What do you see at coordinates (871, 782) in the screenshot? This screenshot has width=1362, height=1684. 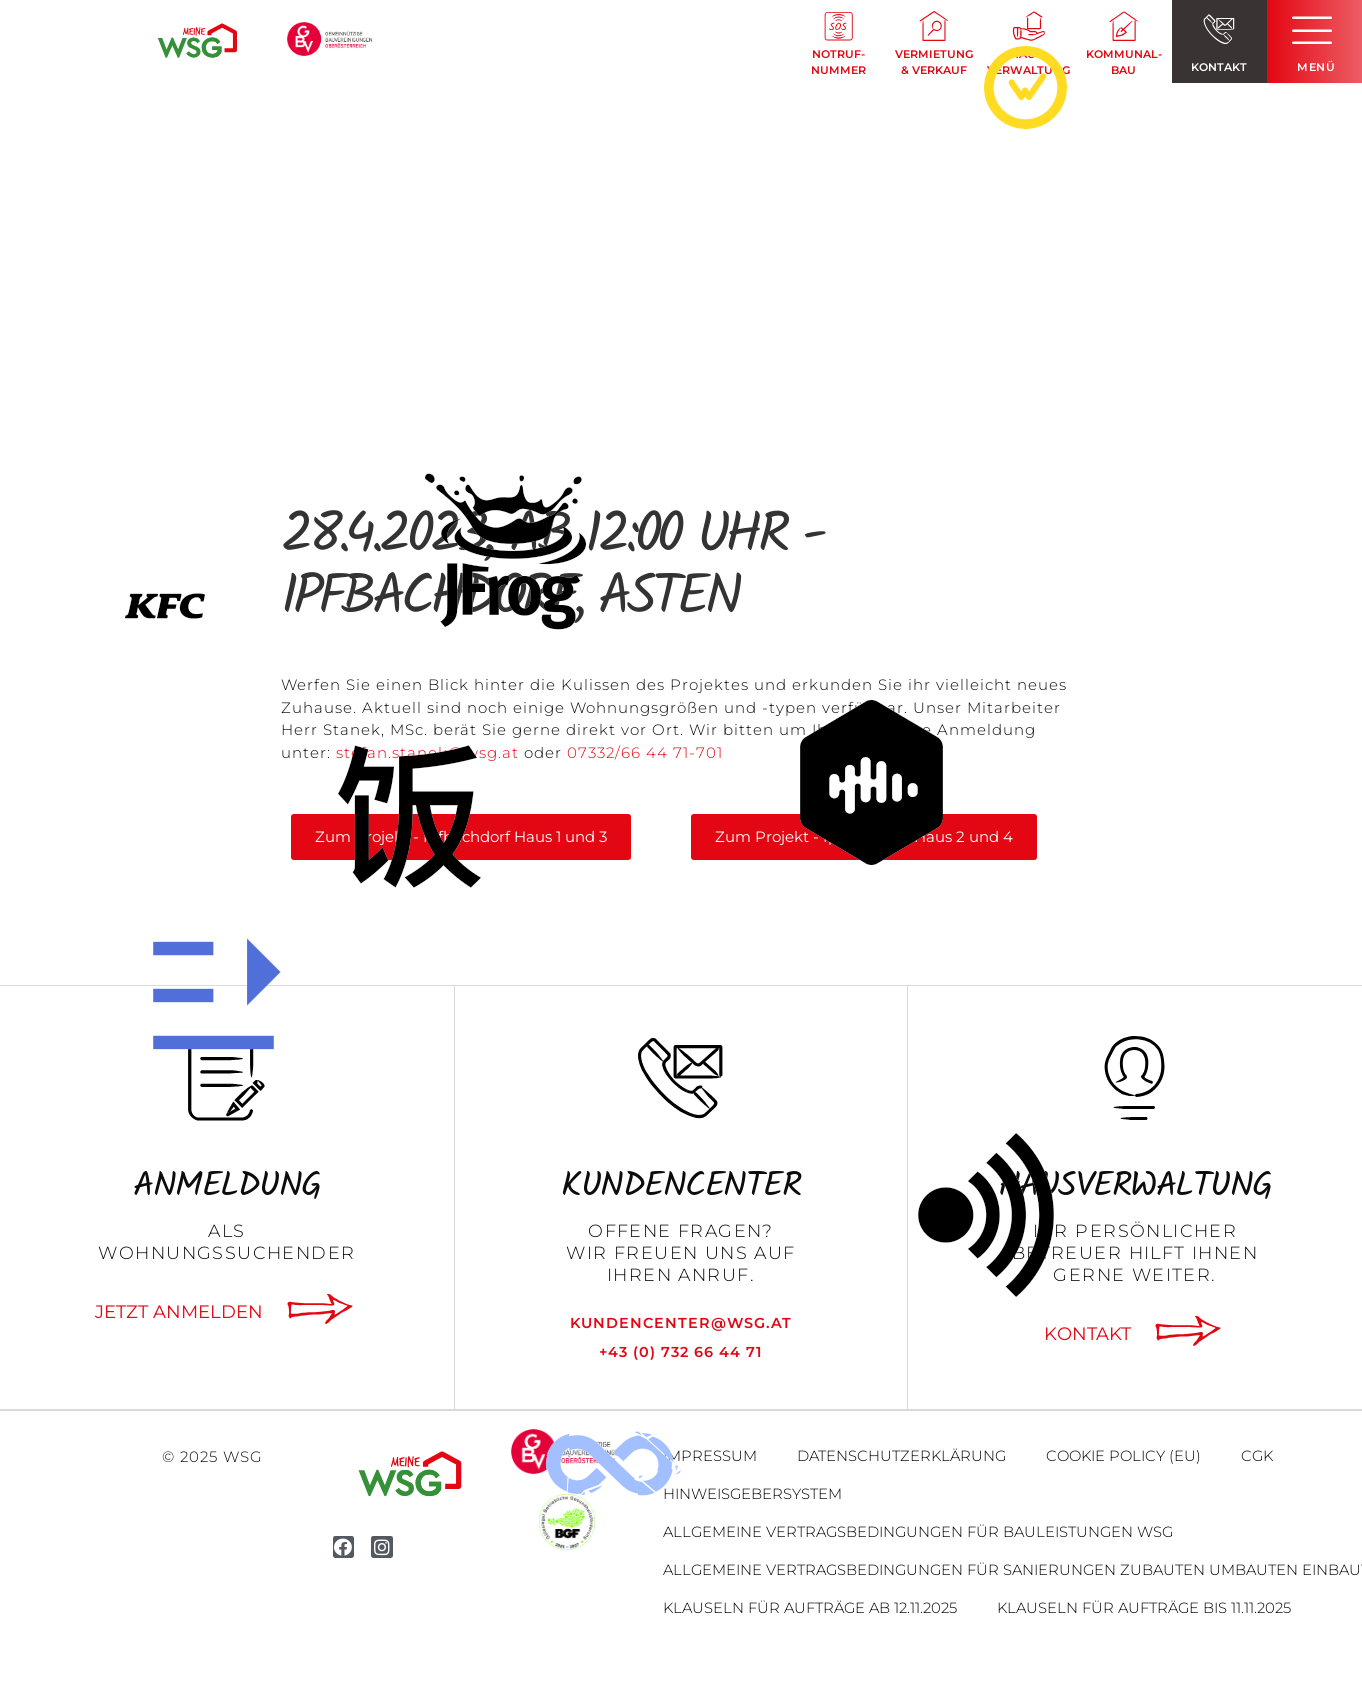 I see `open the Castbox podcast app` at bounding box center [871, 782].